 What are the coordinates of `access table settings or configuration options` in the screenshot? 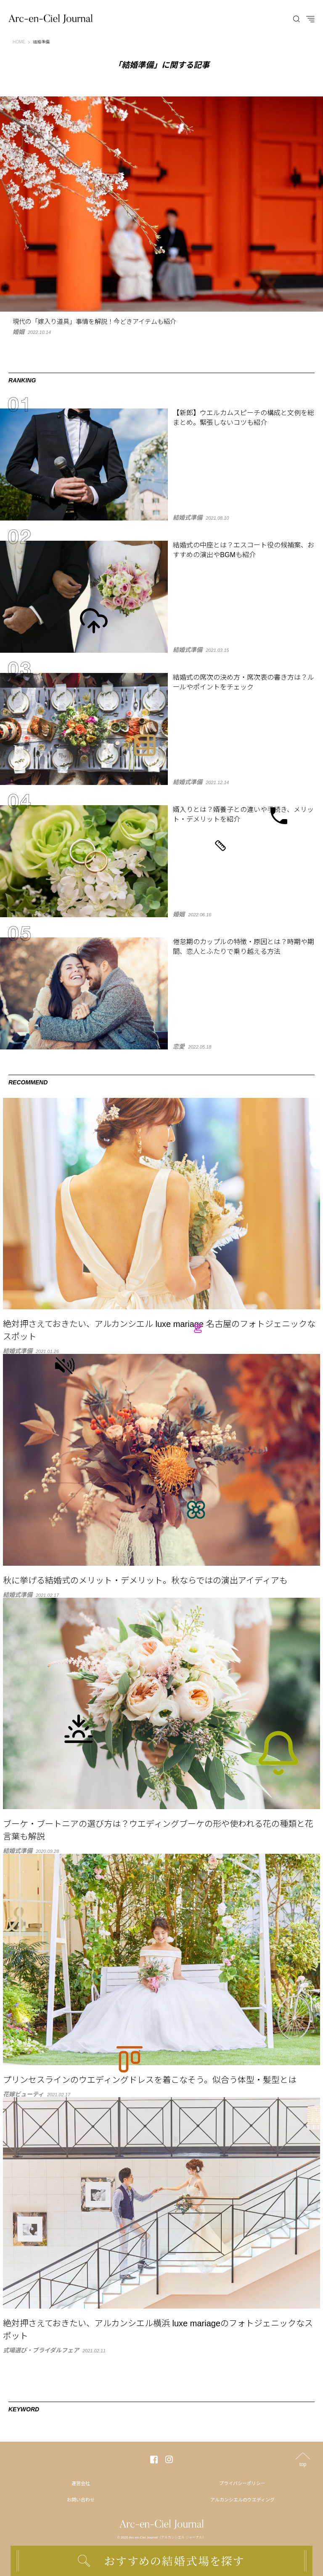 It's located at (145, 745).